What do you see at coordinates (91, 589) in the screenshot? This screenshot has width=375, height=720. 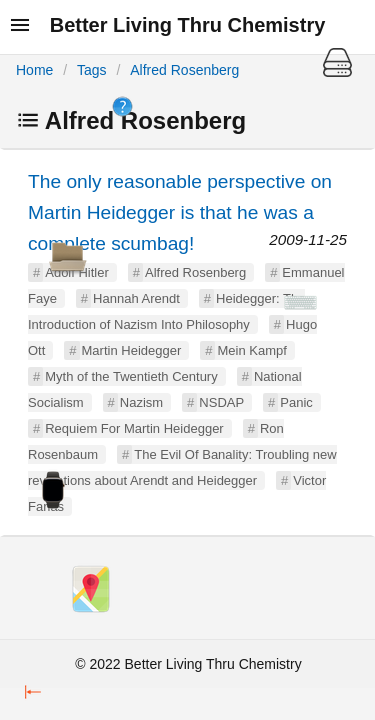 I see `open a GPX file containing GPS route data` at bounding box center [91, 589].